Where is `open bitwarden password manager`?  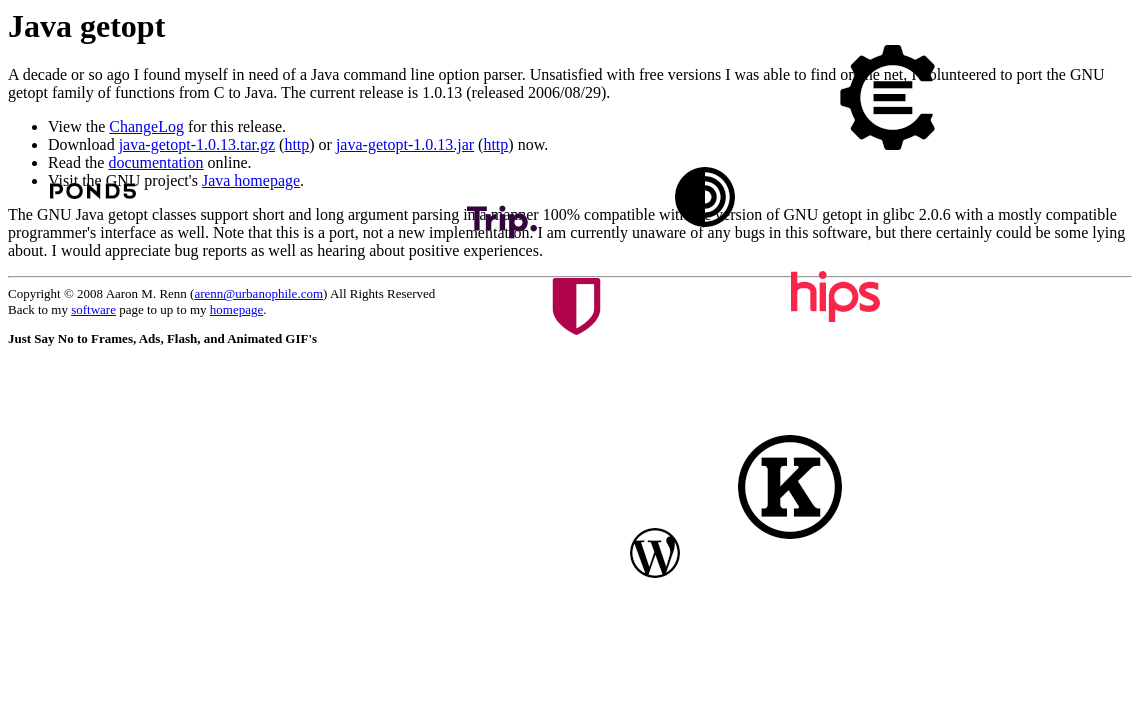 open bitwarden password manager is located at coordinates (576, 306).